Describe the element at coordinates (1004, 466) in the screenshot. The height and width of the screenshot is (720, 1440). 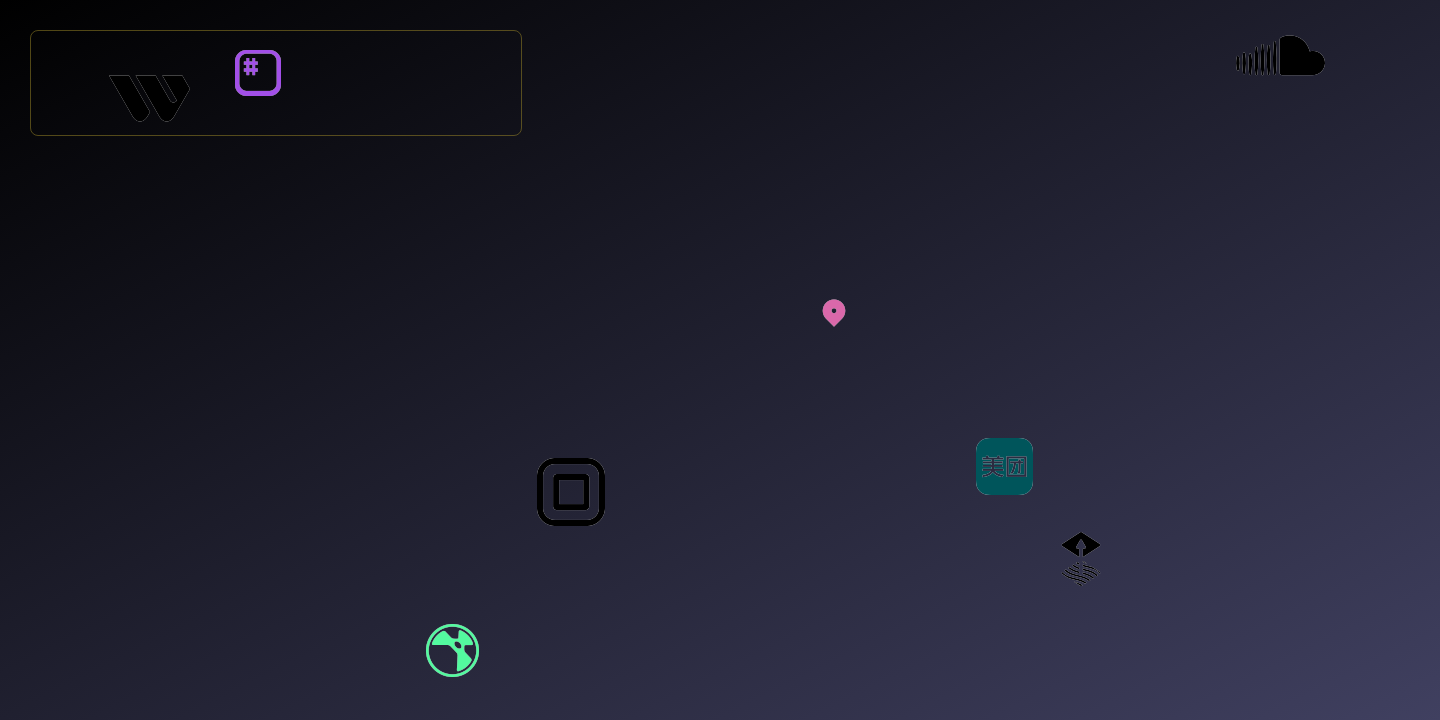
I see `open the Meituan app` at that location.